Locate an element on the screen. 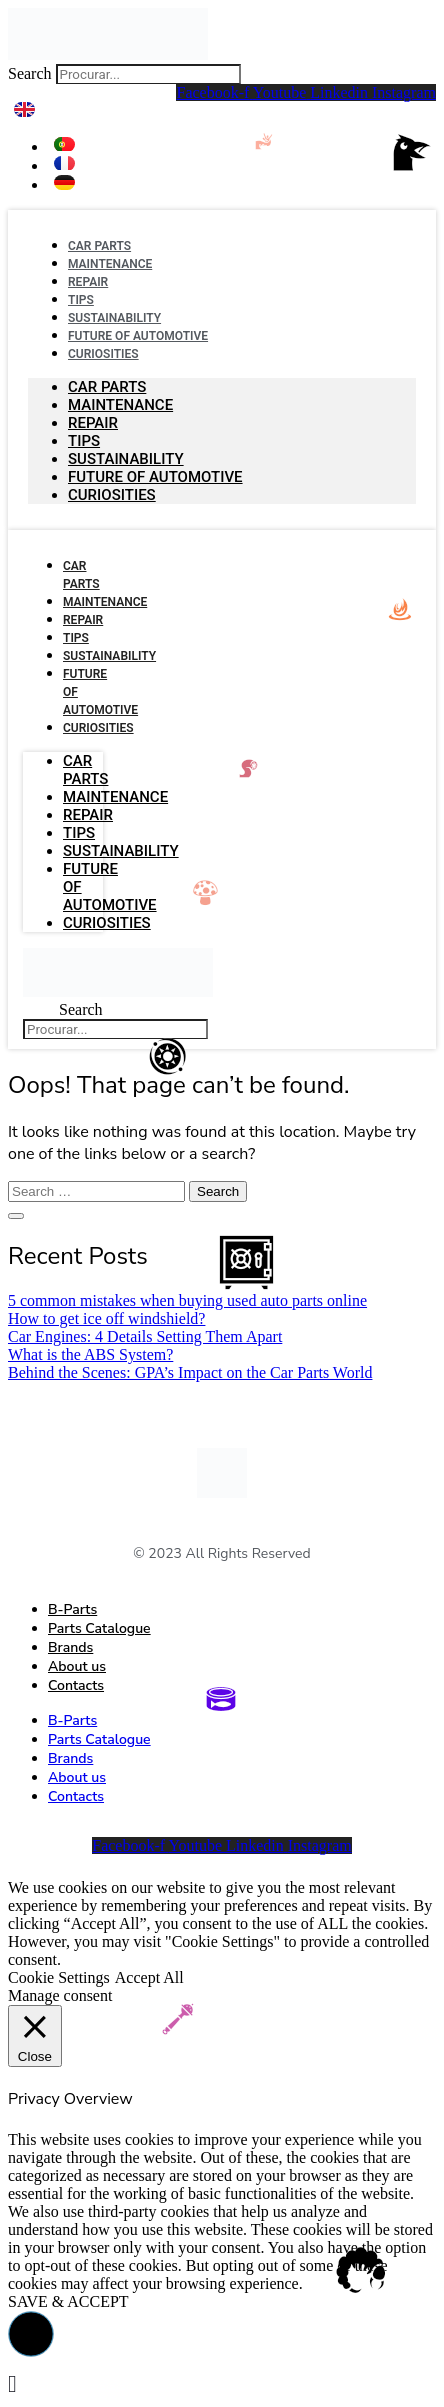 Image resolution: width=444 pixels, height=2407 pixels. access secure storage or vault is located at coordinates (246, 1262).